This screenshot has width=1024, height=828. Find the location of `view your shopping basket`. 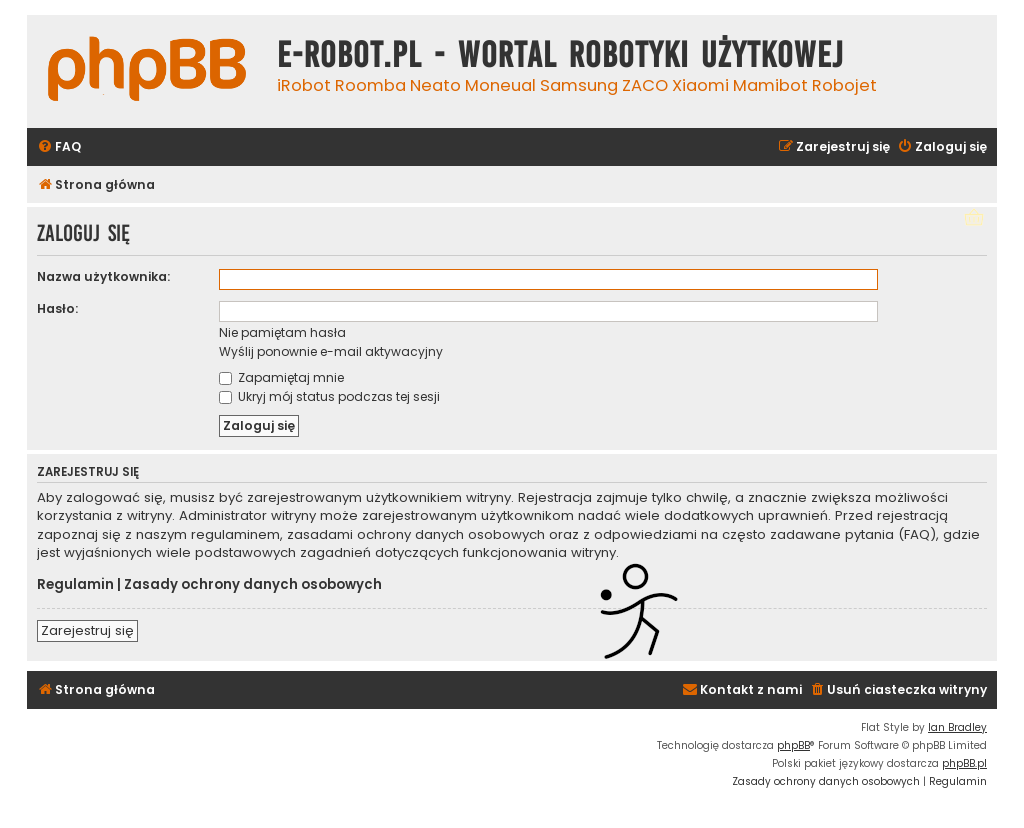

view your shopping basket is located at coordinates (974, 218).